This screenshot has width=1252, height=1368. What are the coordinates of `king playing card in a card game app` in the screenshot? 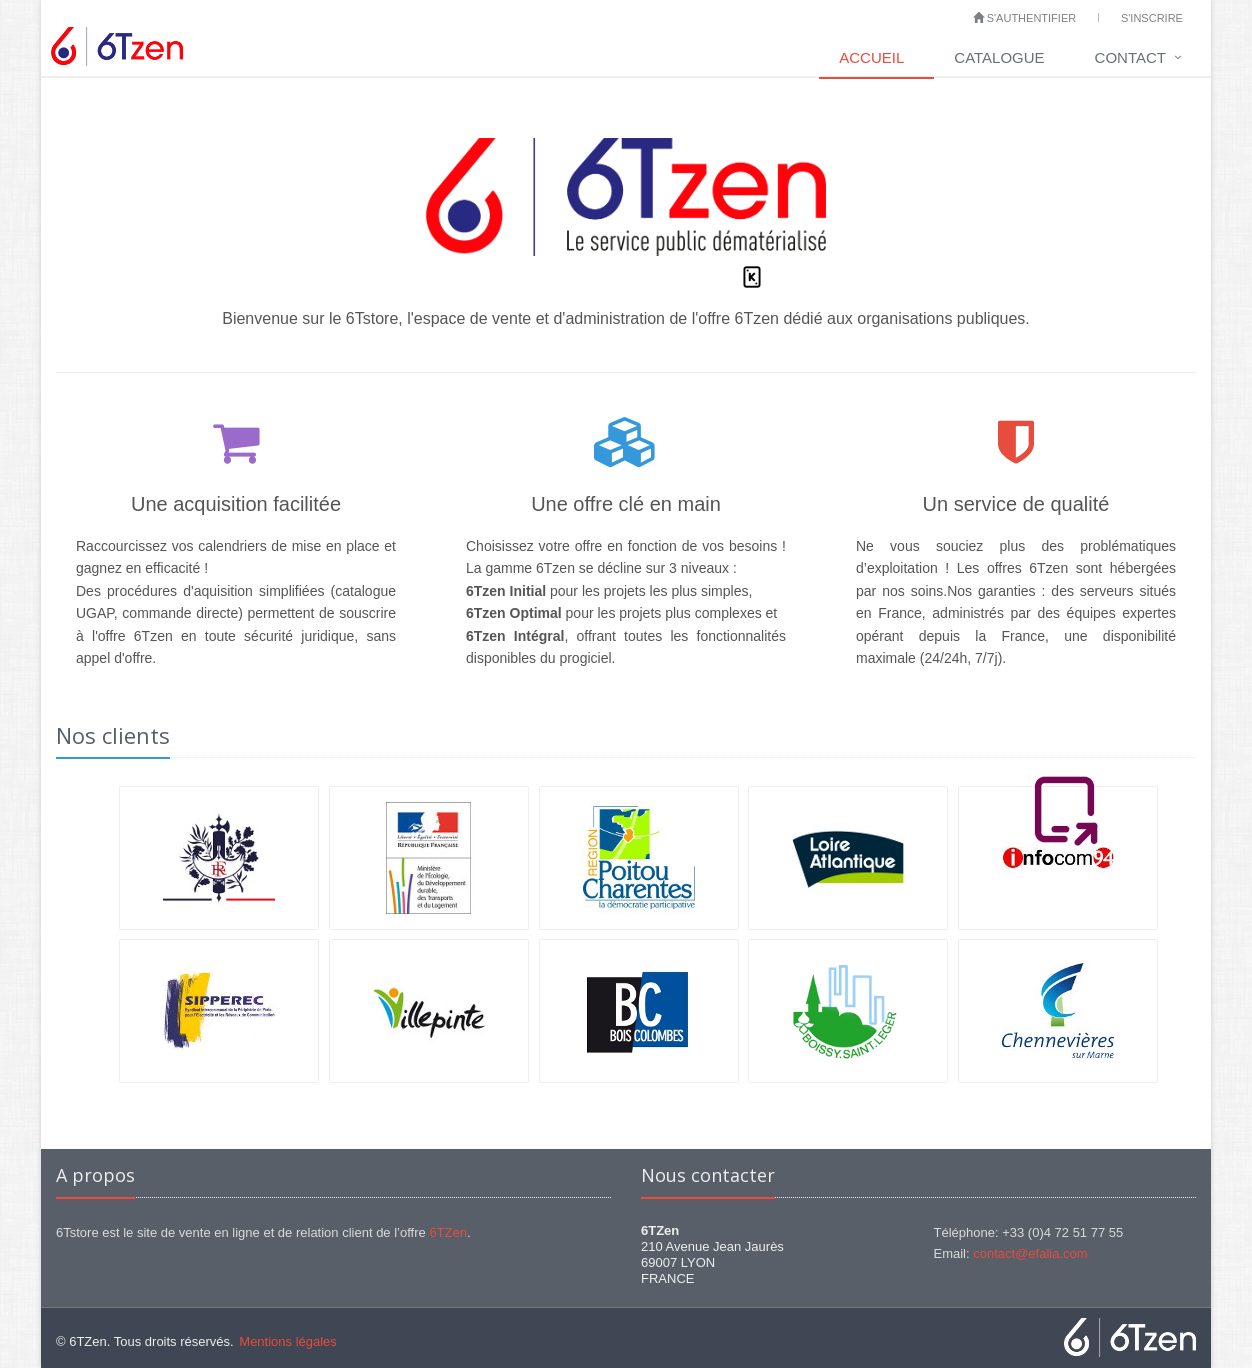 It's located at (752, 277).